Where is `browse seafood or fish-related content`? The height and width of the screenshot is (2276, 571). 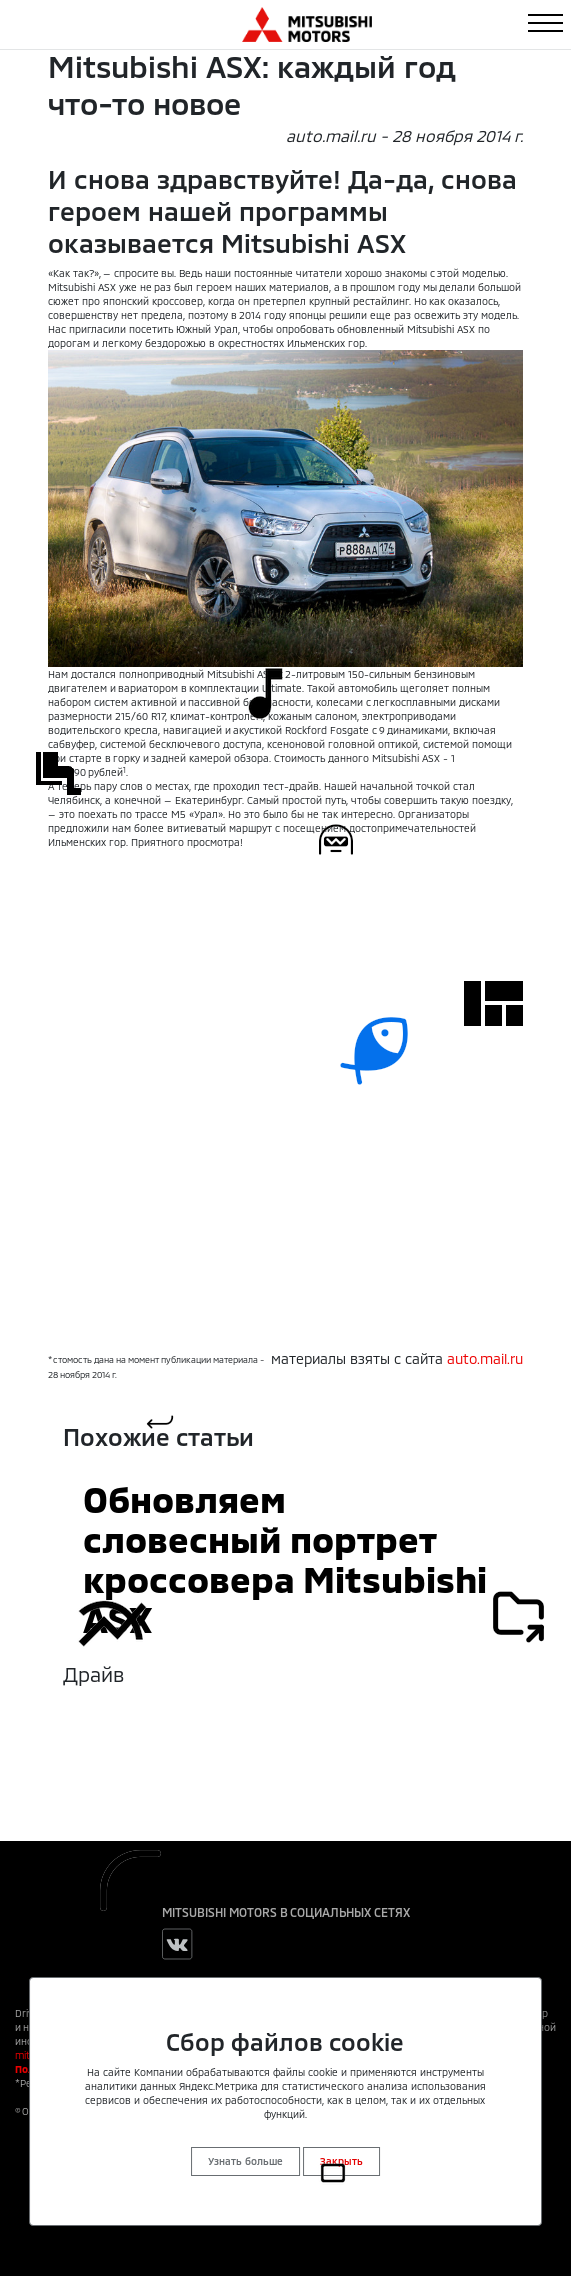
browse seafood or fish-related content is located at coordinates (376, 1048).